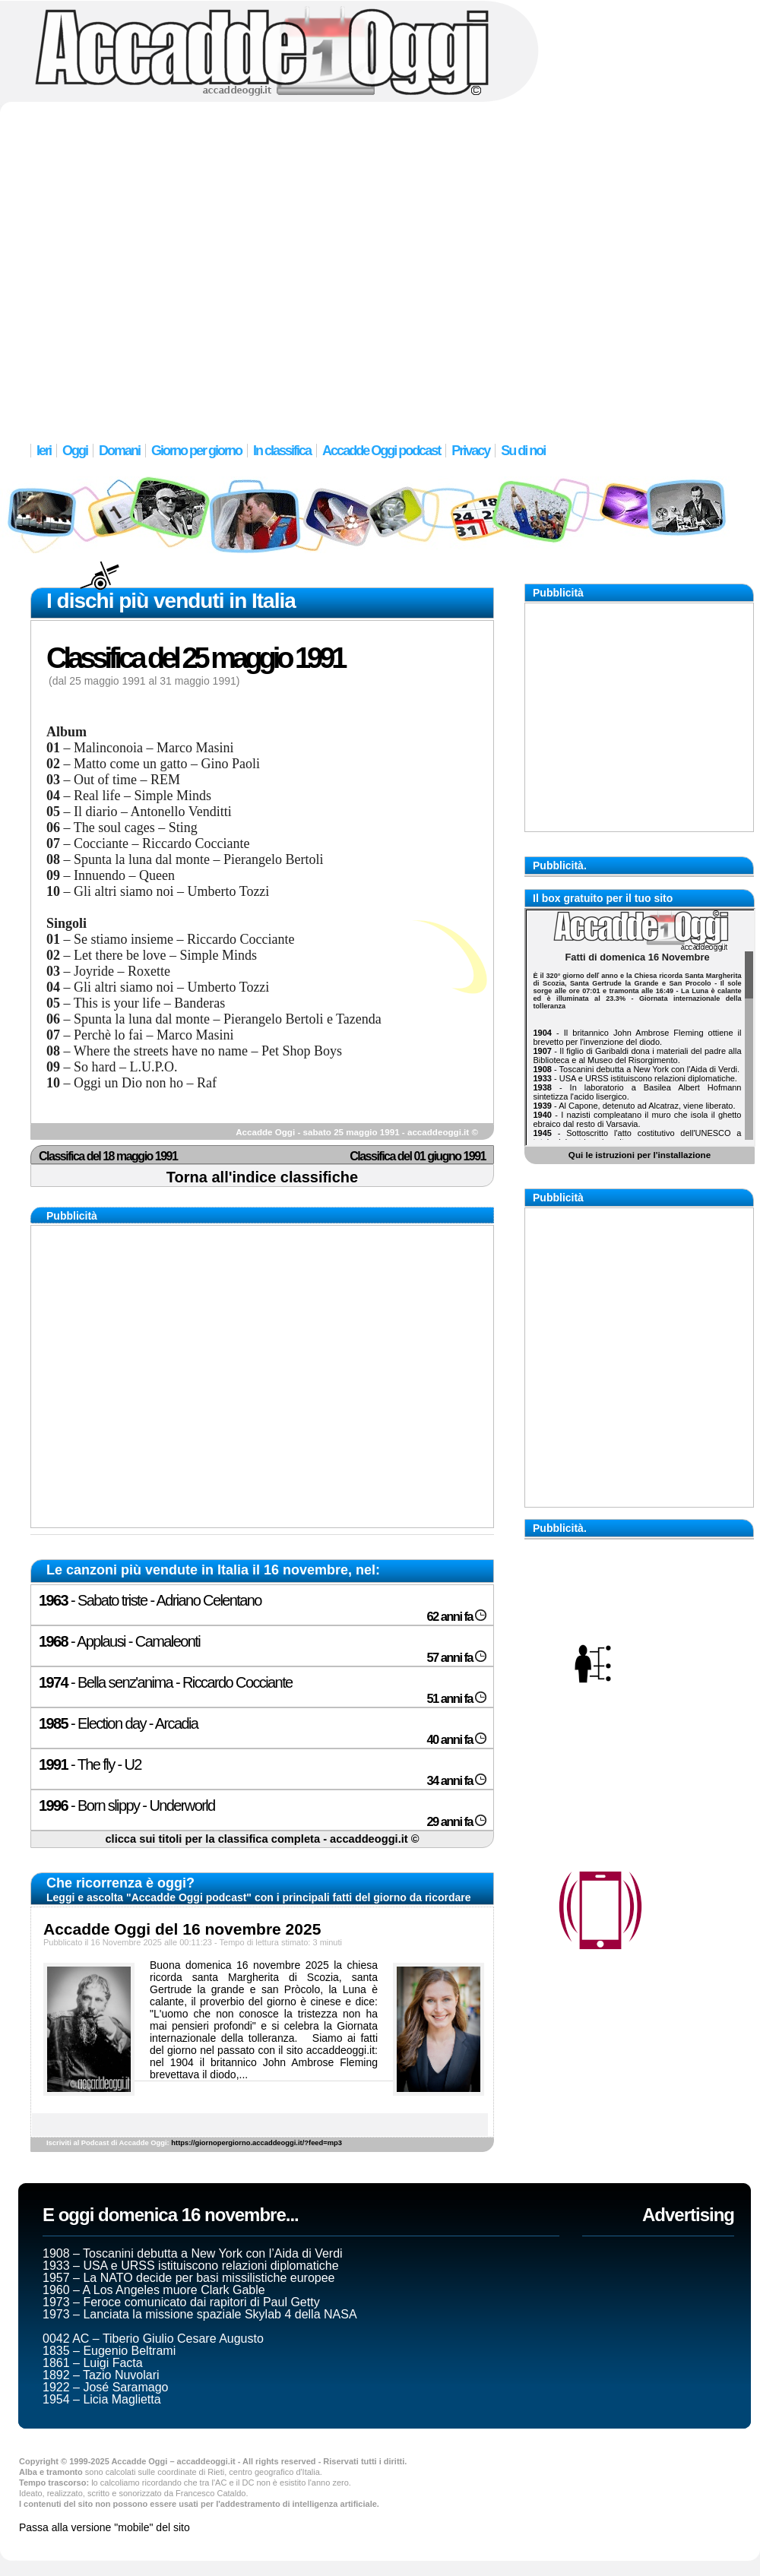 Image resolution: width=760 pixels, height=2576 pixels. I want to click on view character skills or abilities, so click(594, 1663).